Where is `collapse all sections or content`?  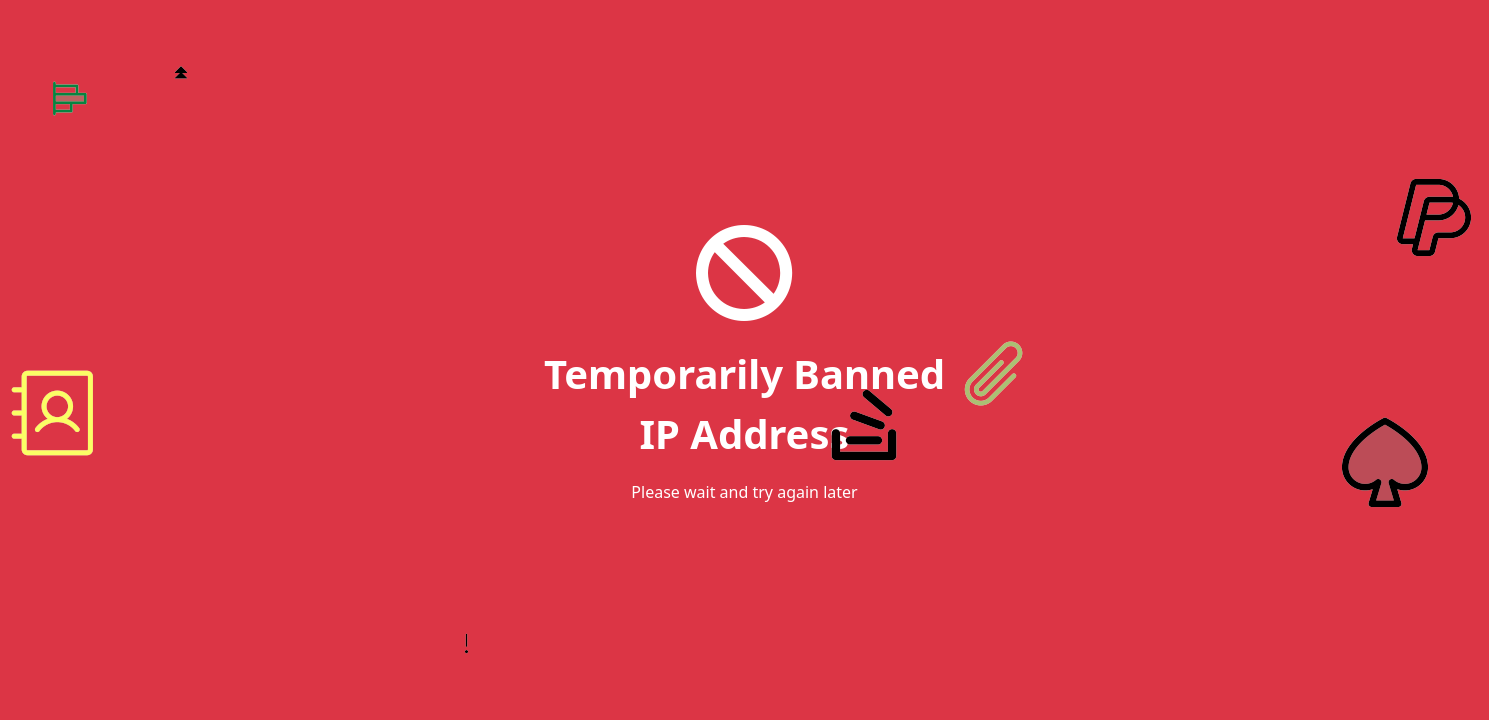
collapse all sections or content is located at coordinates (181, 73).